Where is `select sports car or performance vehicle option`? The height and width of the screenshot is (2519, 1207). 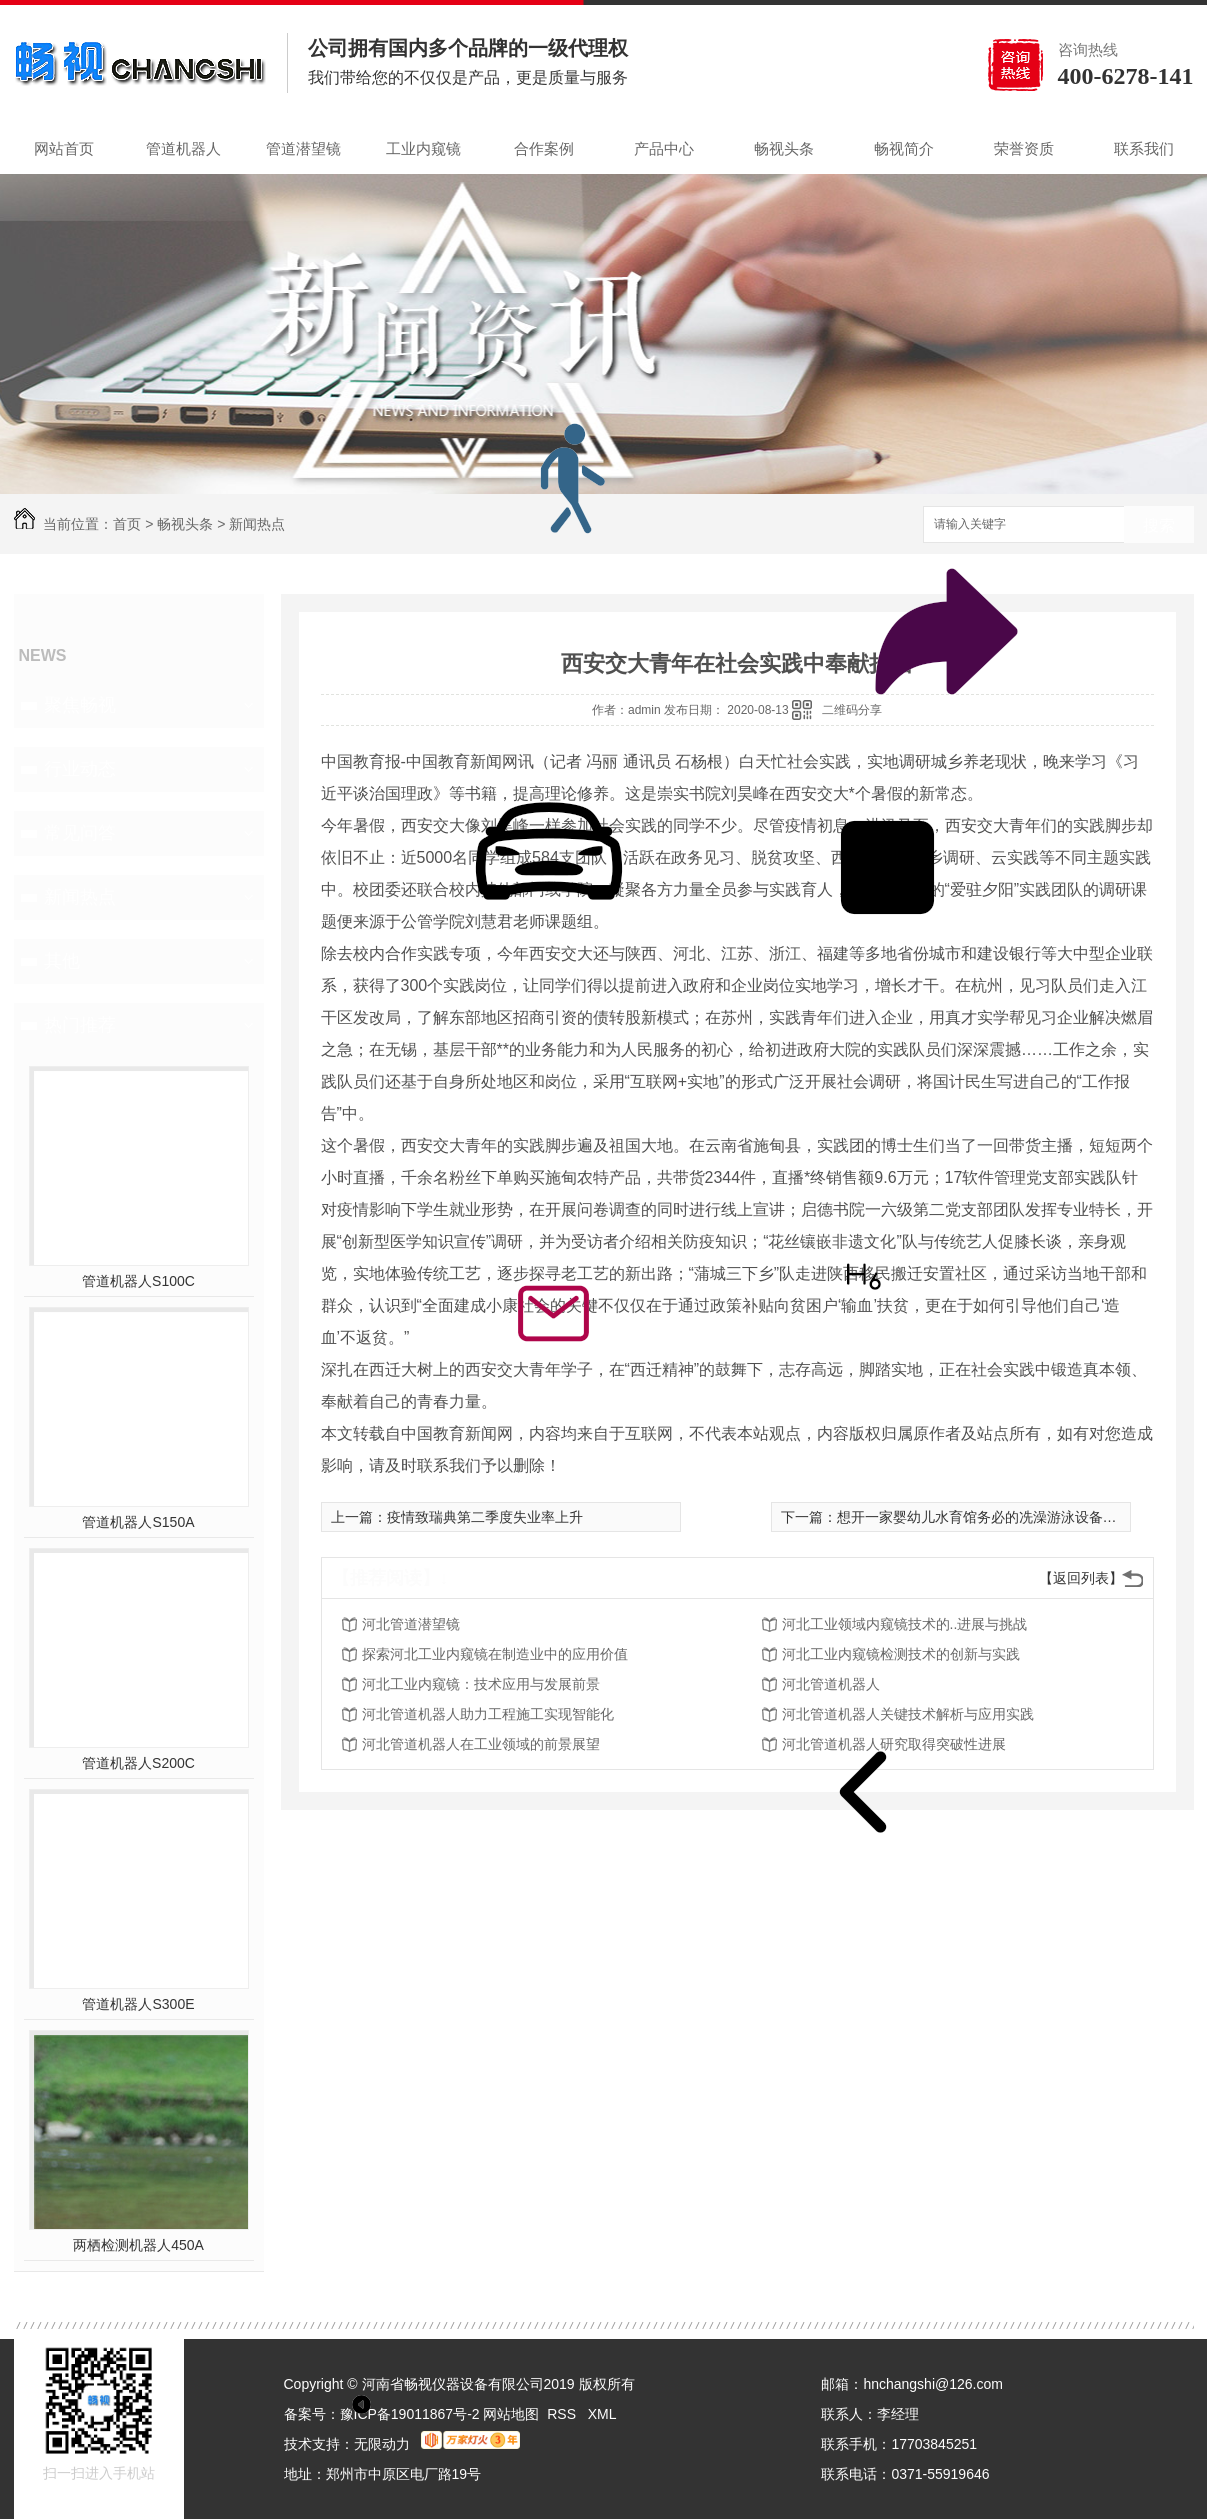
select sports car or performance vehicle option is located at coordinates (549, 851).